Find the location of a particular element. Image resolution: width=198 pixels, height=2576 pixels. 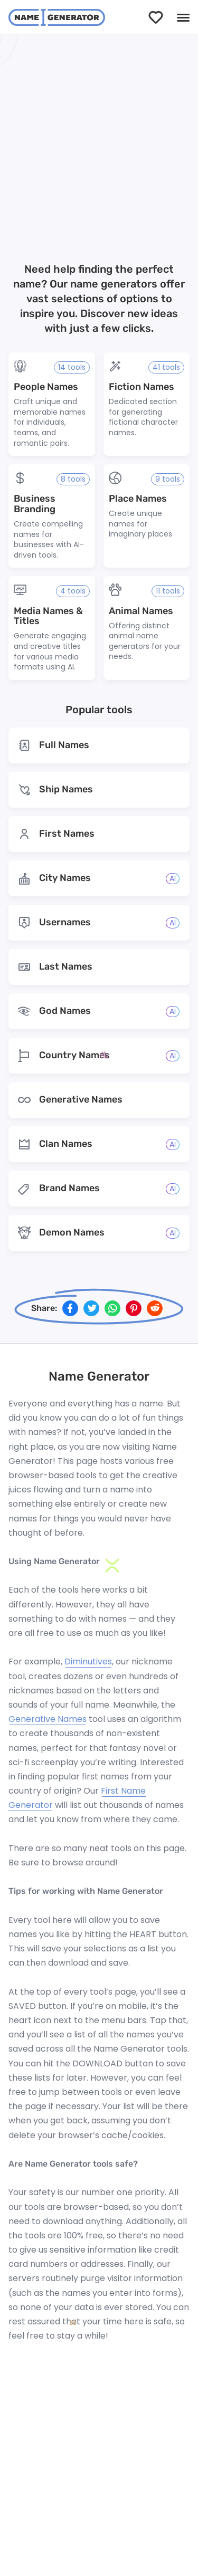

XRP cryptocurrency symbol is located at coordinates (112, 1565).